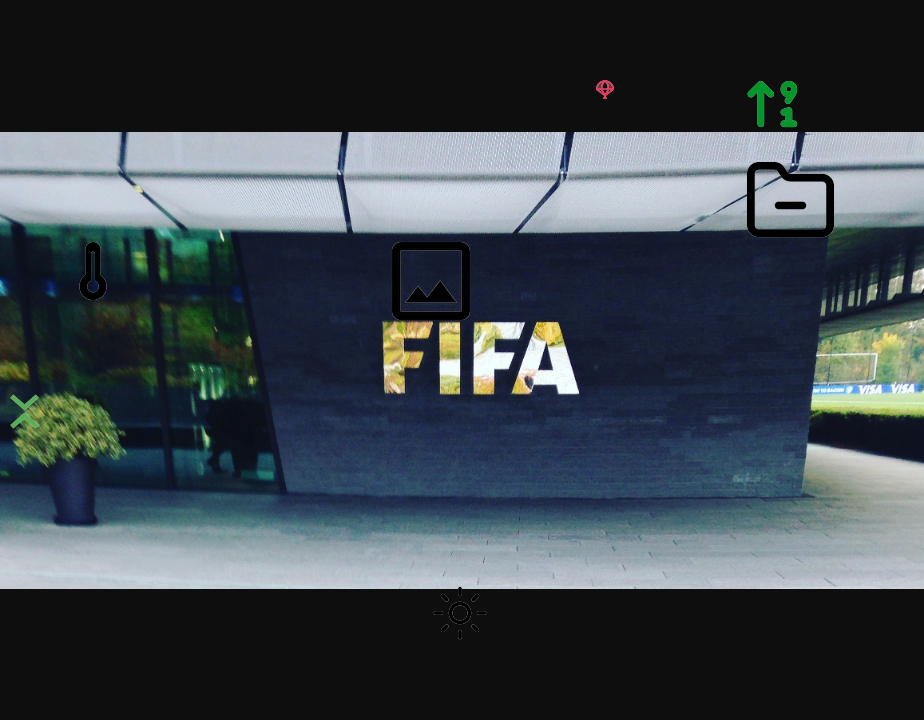  Describe the element at coordinates (431, 281) in the screenshot. I see `view photos or images` at that location.